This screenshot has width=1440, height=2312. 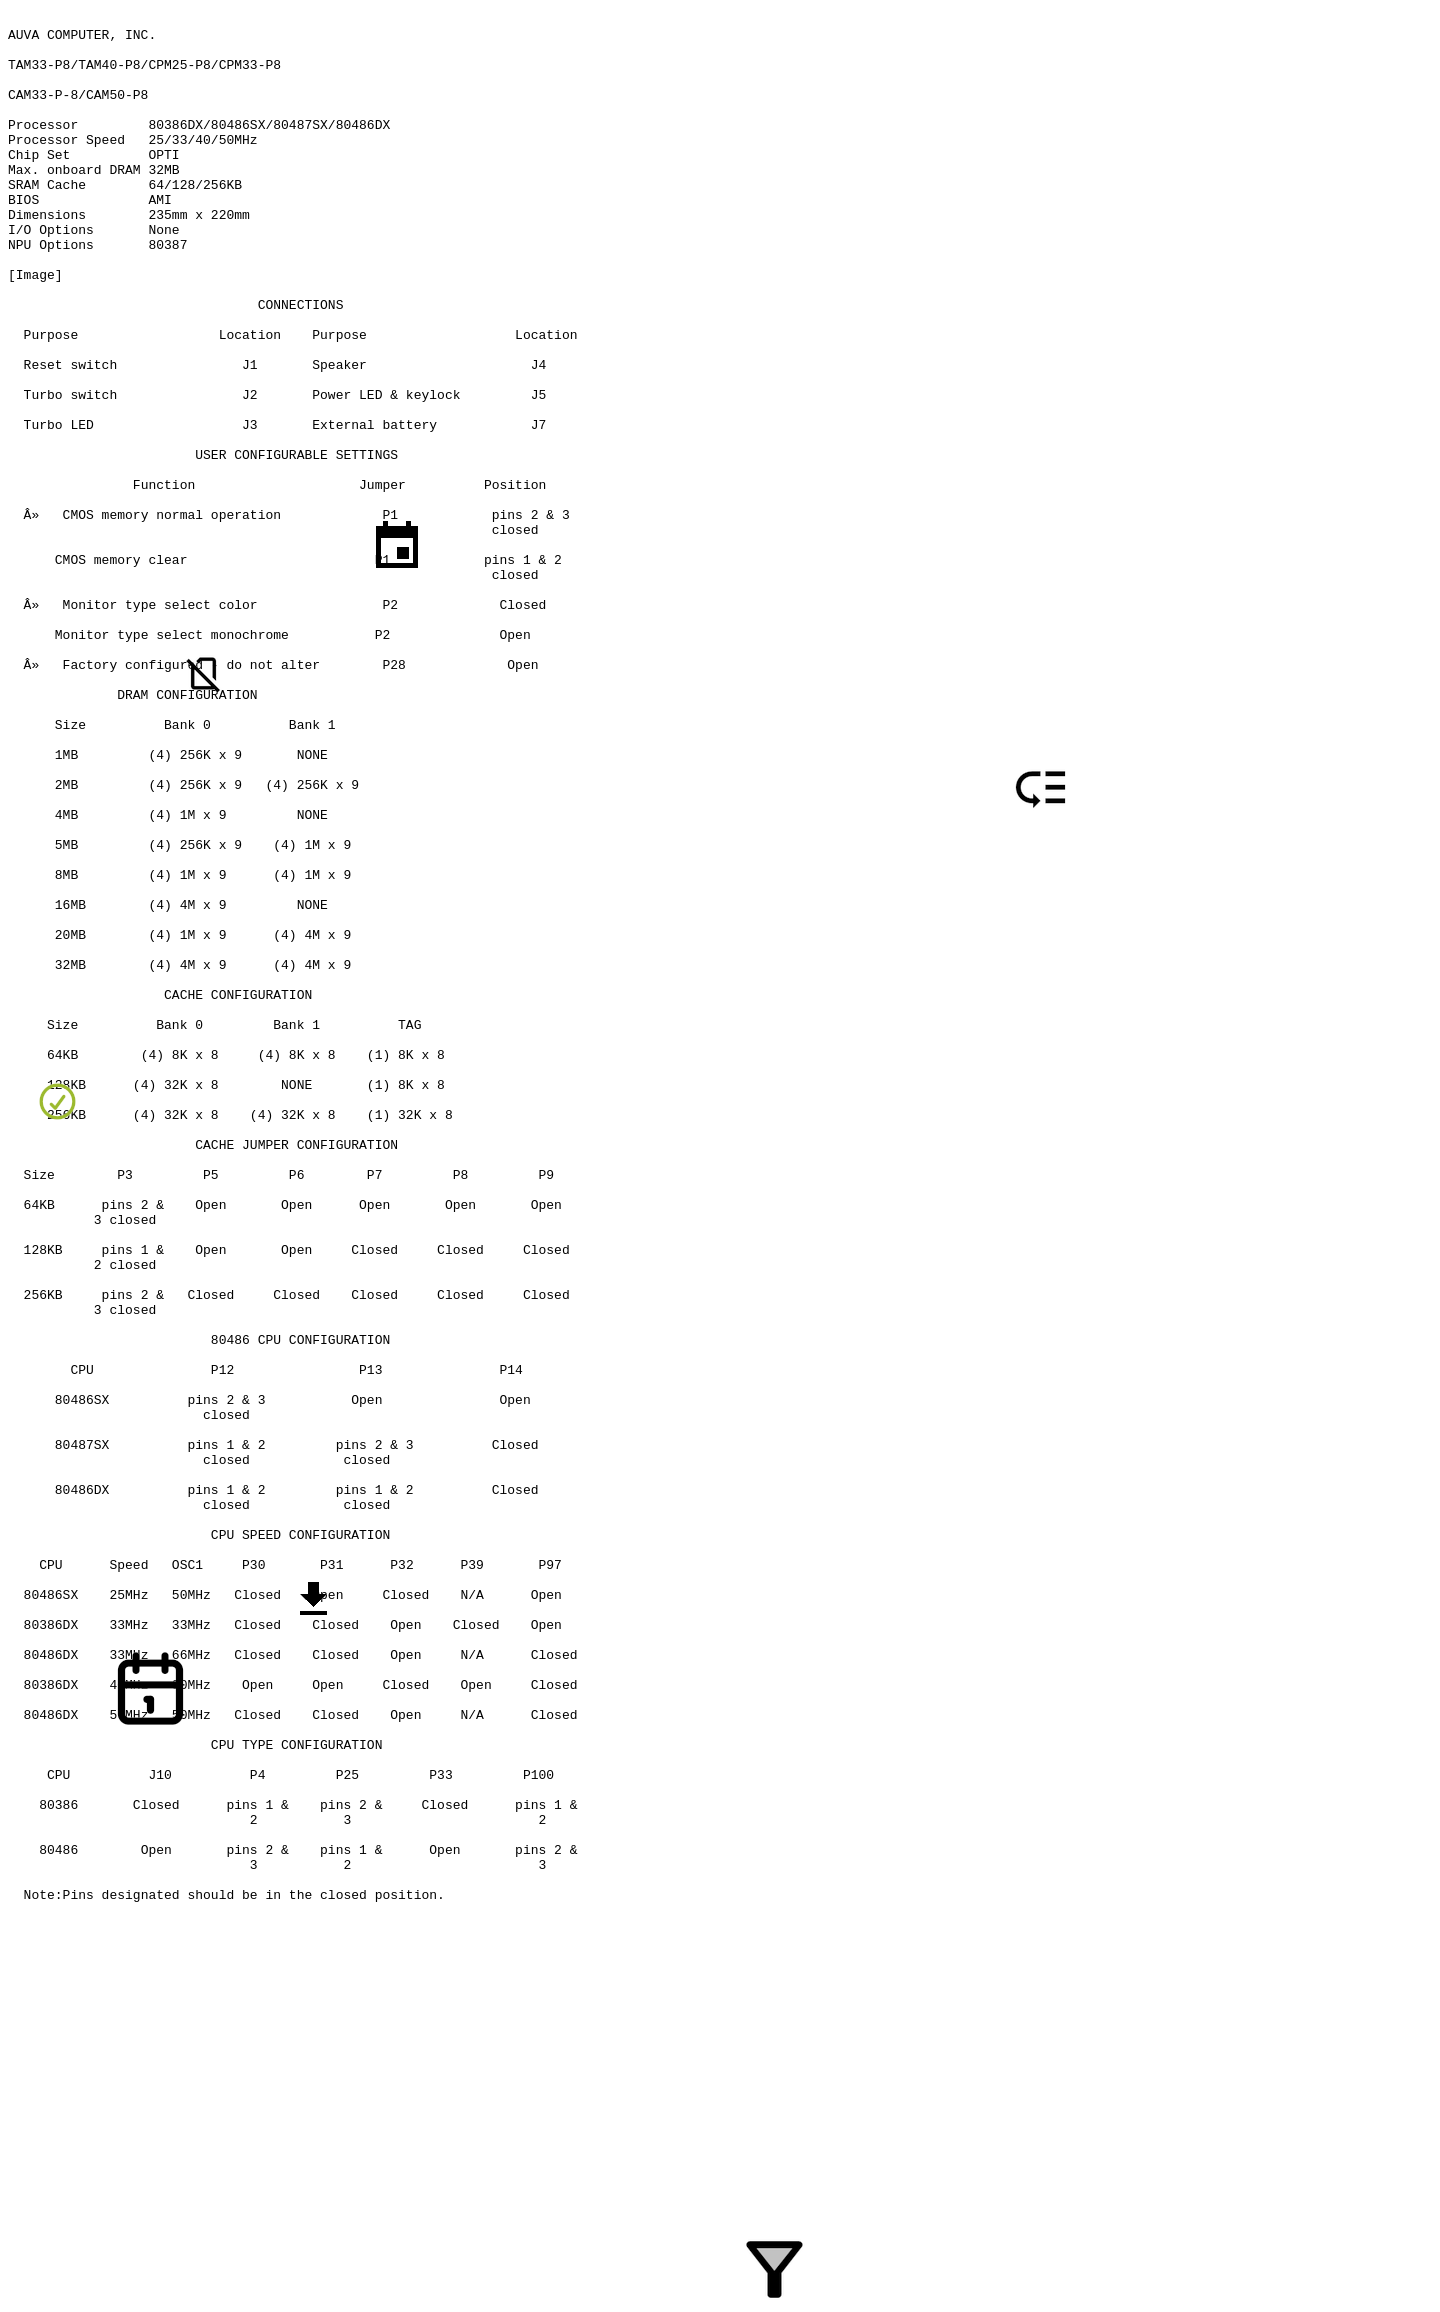 What do you see at coordinates (57, 1101) in the screenshot?
I see `indicates task or action completed successfully` at bounding box center [57, 1101].